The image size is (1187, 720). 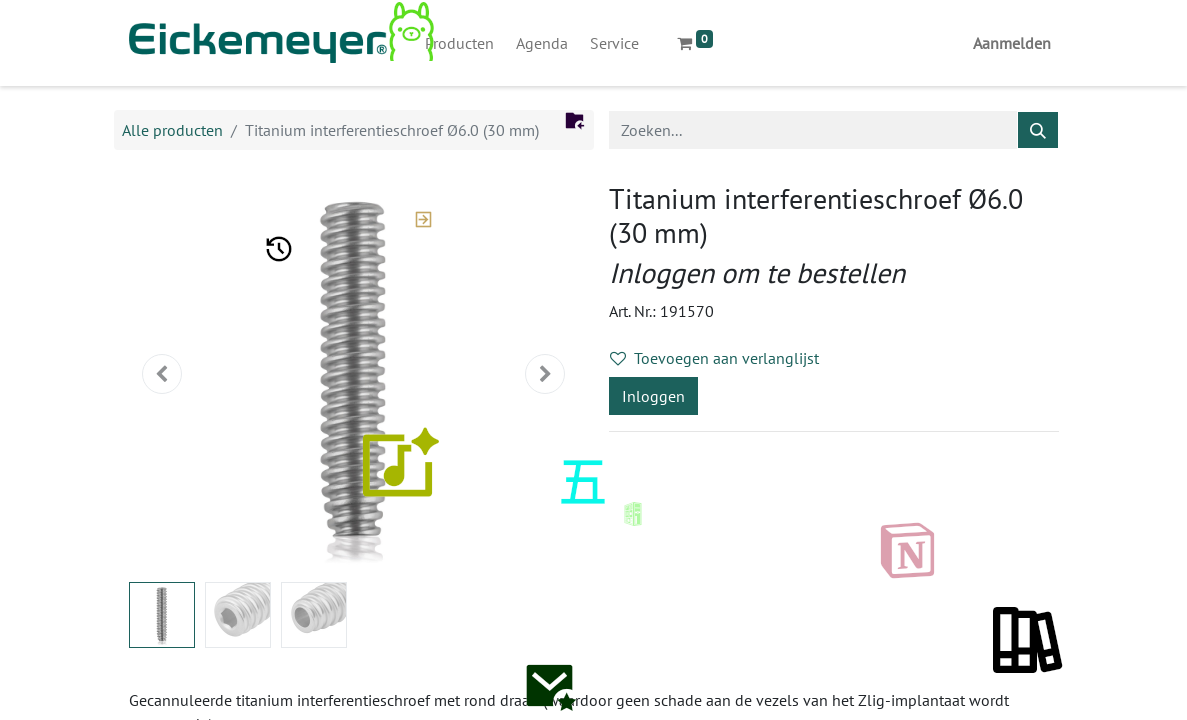 What do you see at coordinates (423, 219) in the screenshot?
I see `navigate to the next item or screen` at bounding box center [423, 219].